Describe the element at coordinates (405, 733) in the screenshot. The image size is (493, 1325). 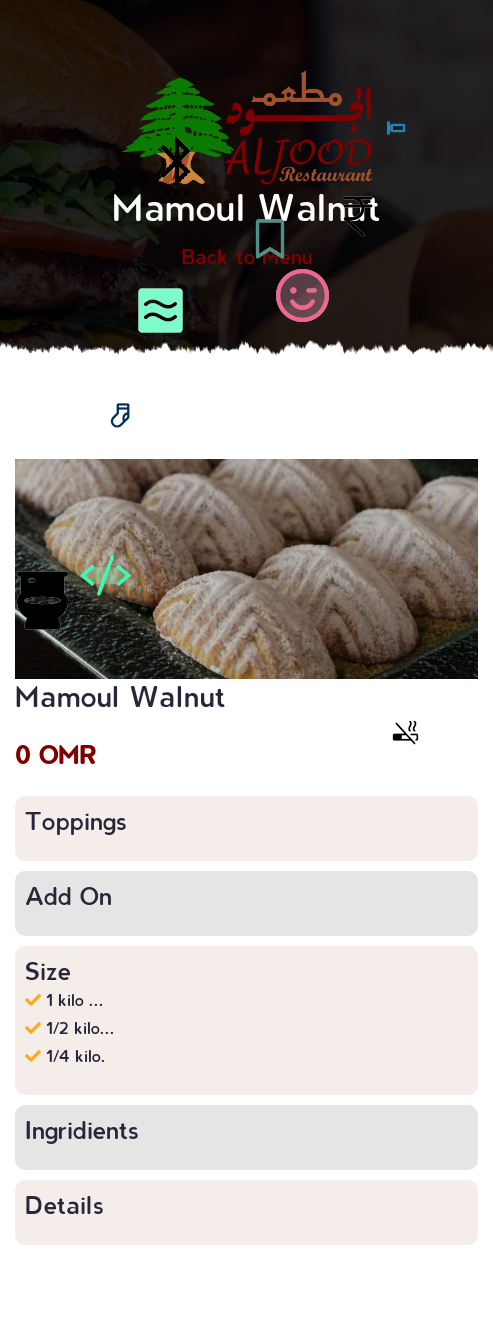
I see `no smoking area indicator` at that location.